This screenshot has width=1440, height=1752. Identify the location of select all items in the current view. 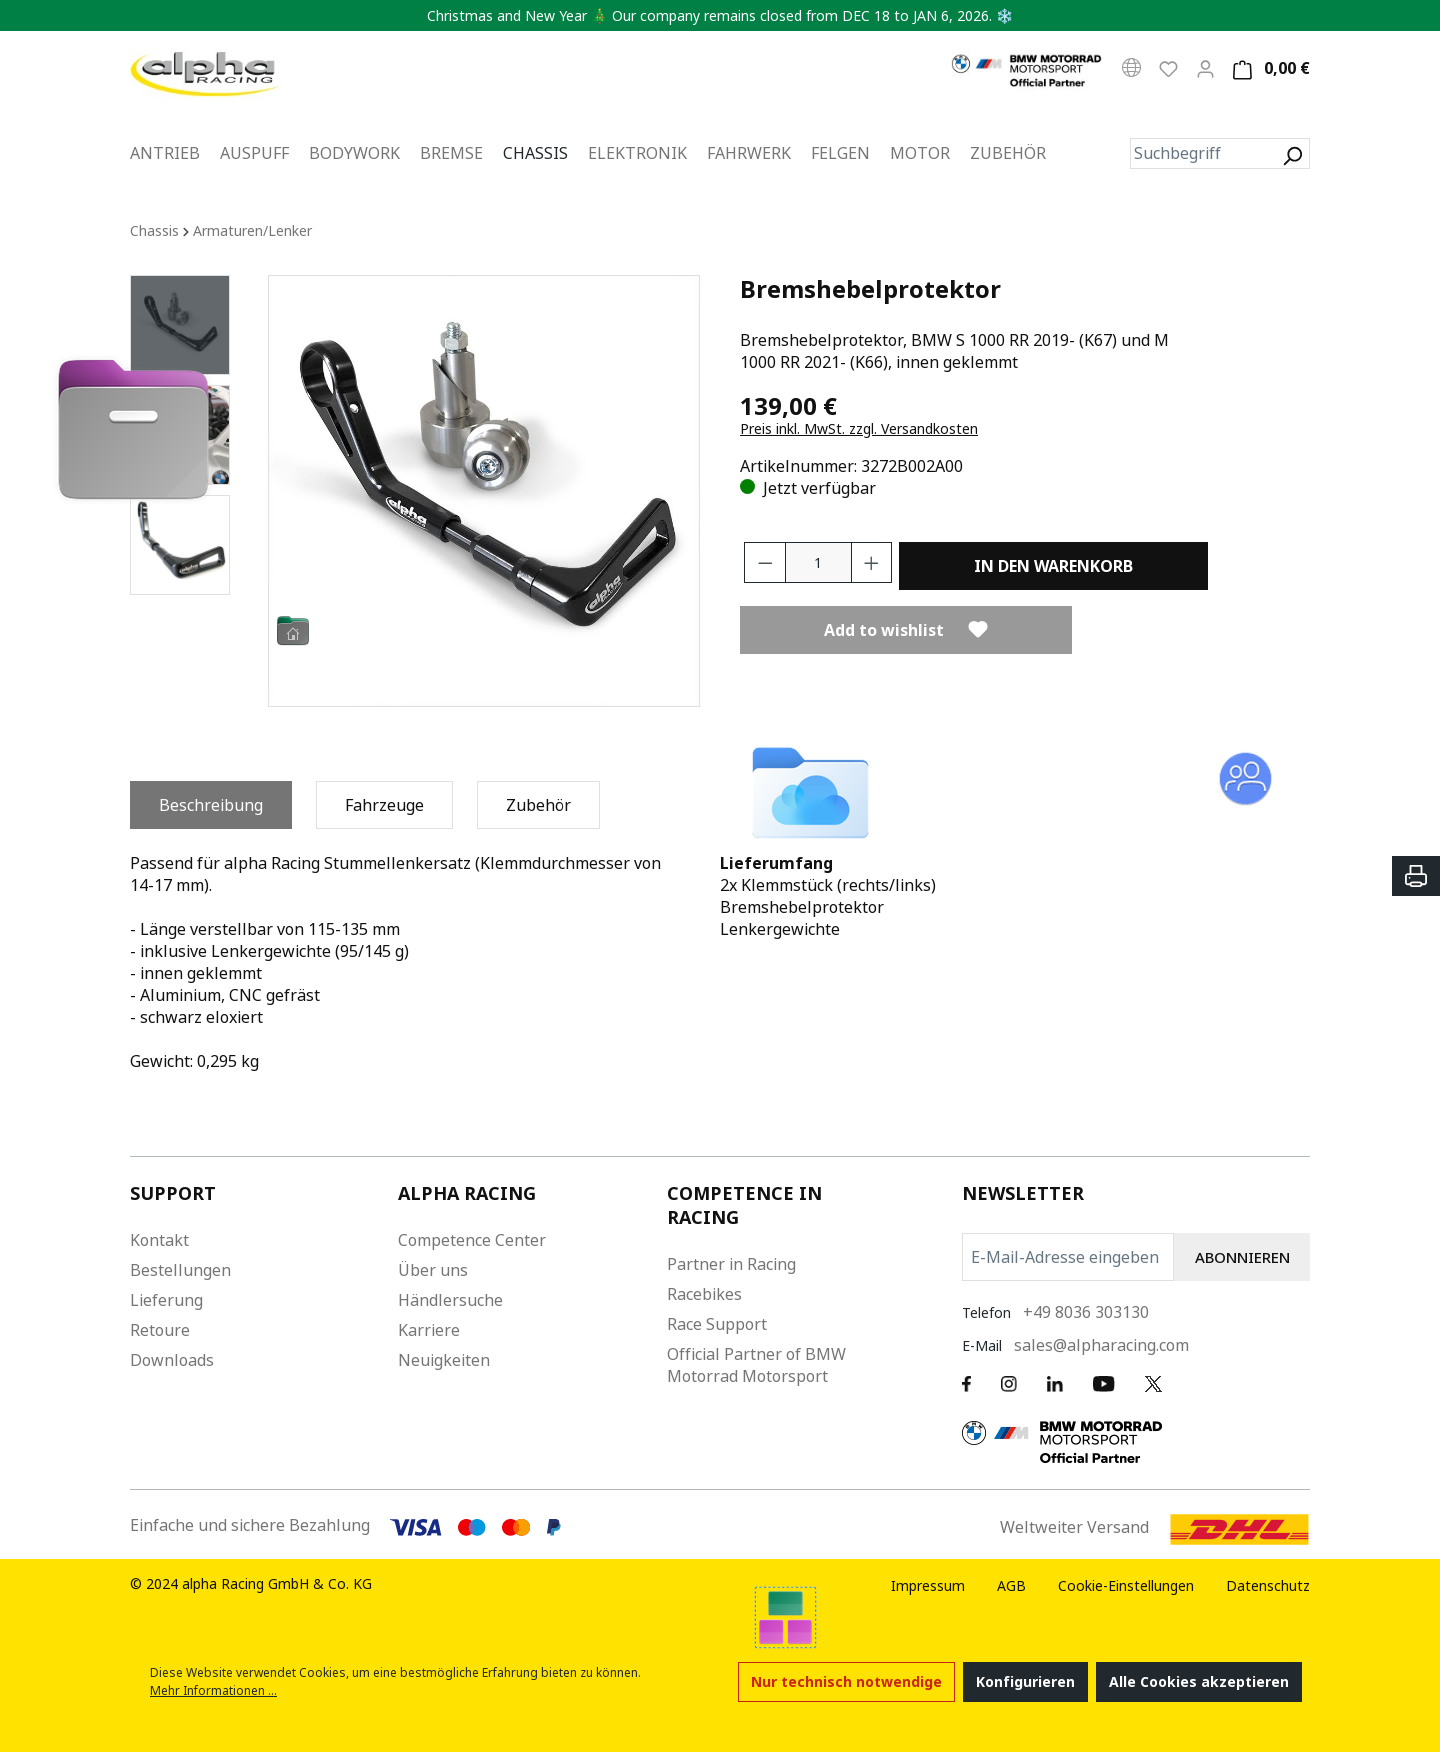
(785, 1617).